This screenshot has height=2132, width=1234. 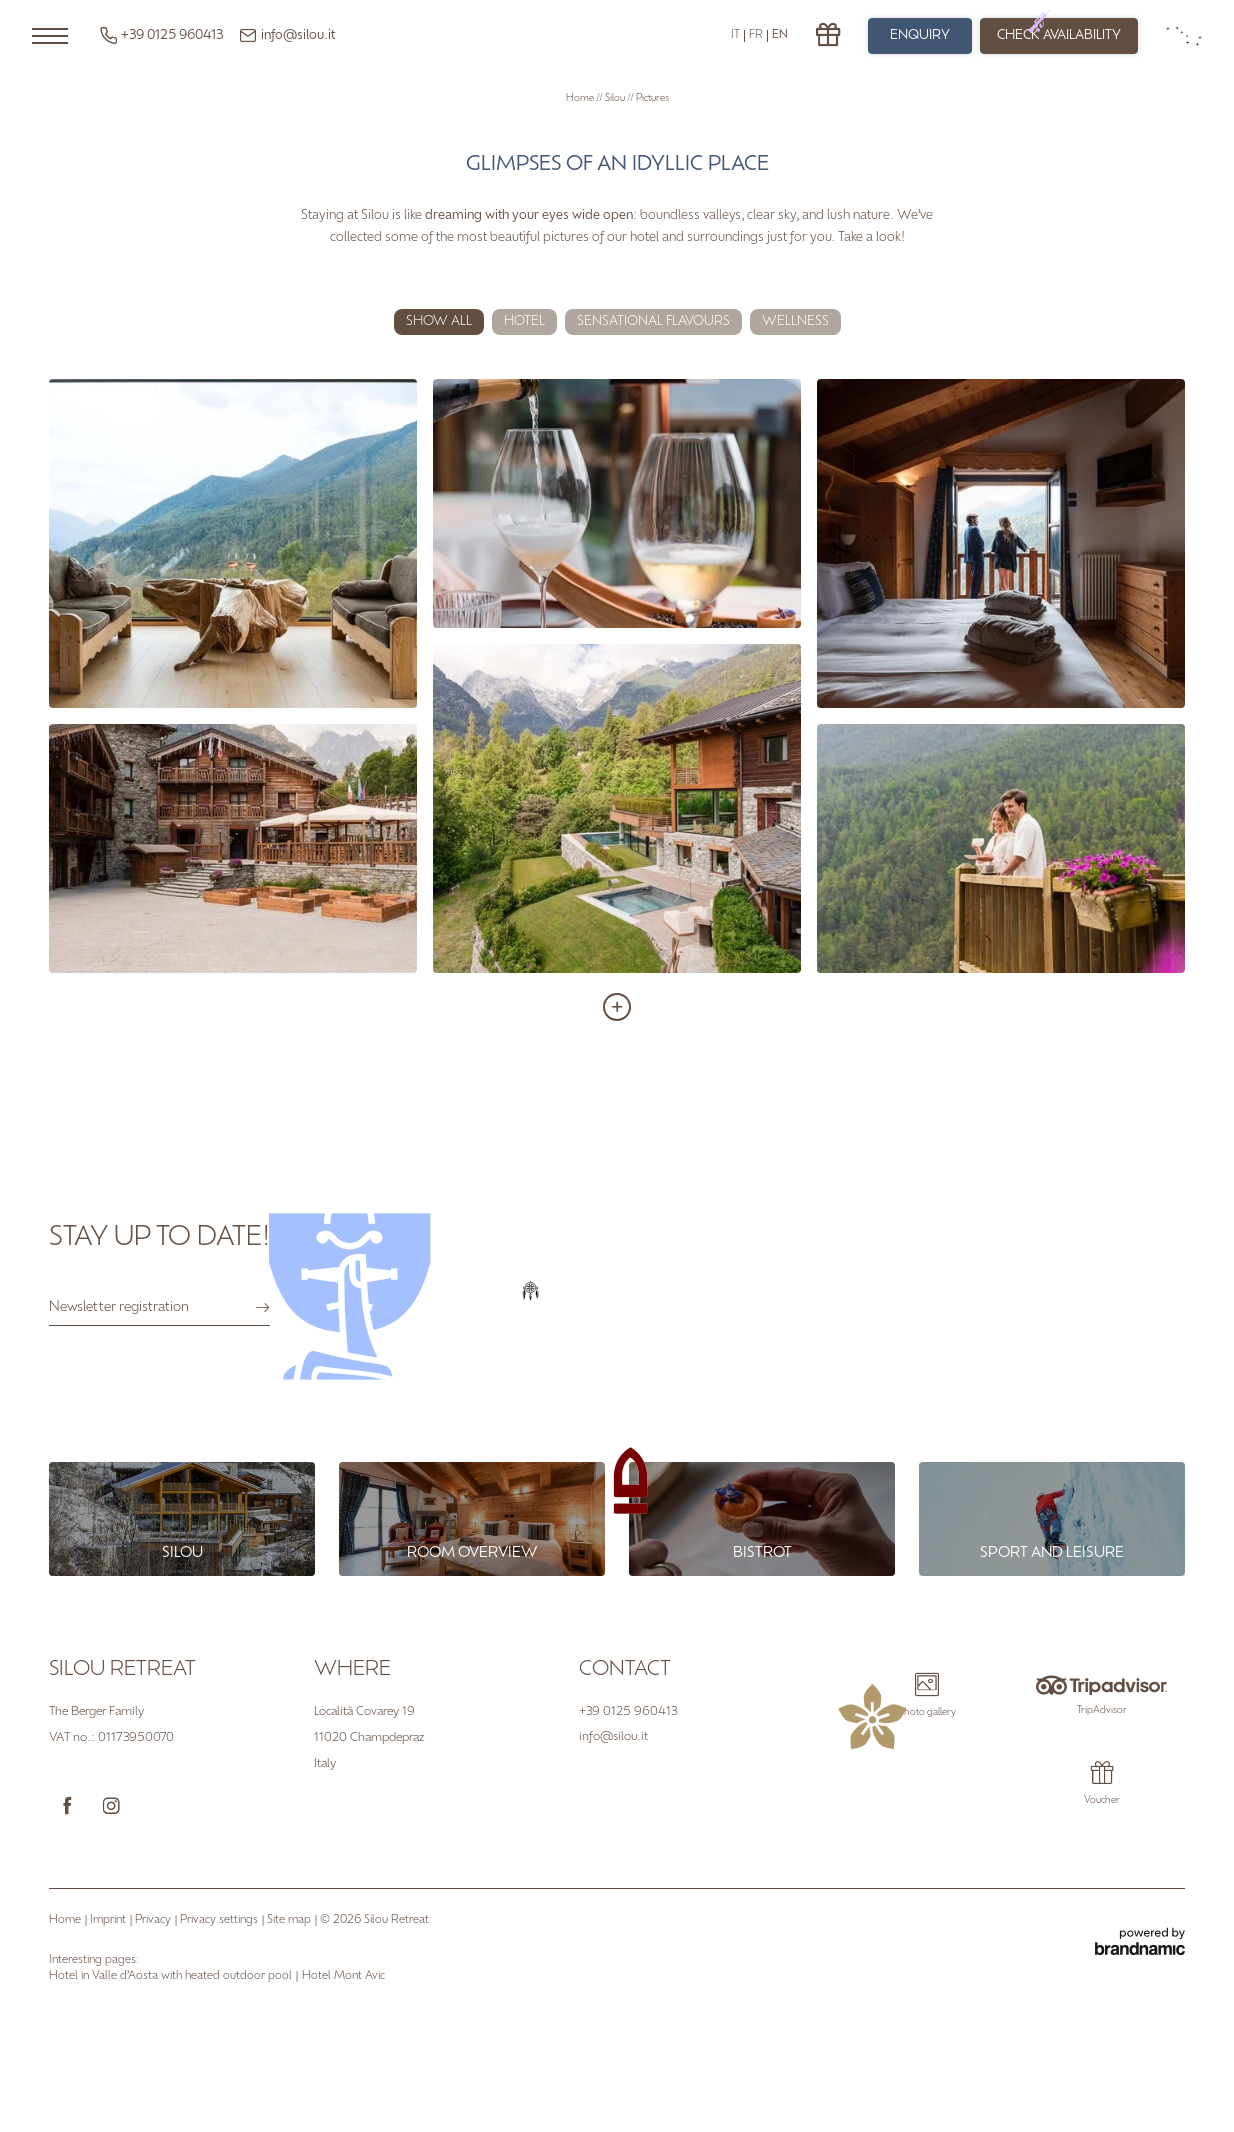 I want to click on access dream journal or sleep tracking features, so click(x=530, y=1290).